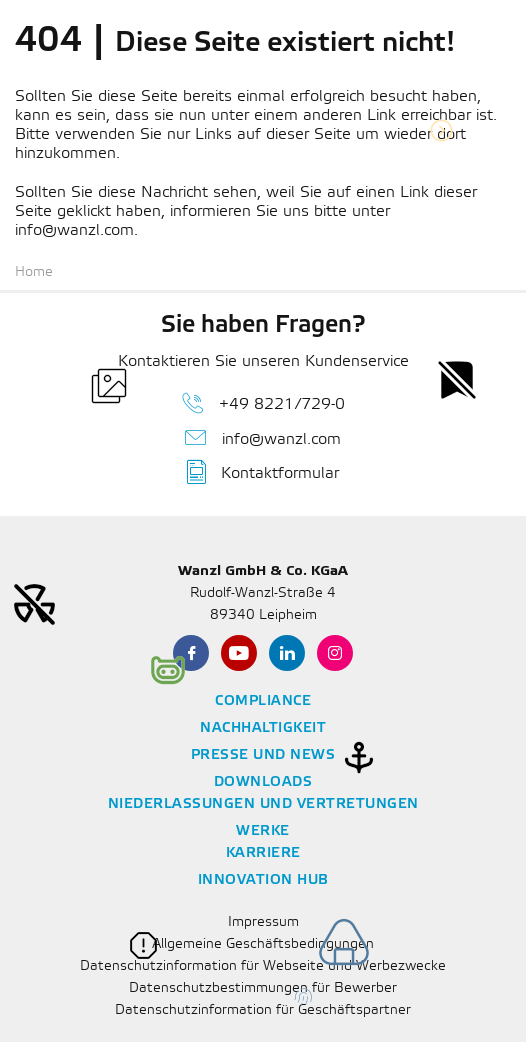  I want to click on browse japanese food options, so click(344, 942).